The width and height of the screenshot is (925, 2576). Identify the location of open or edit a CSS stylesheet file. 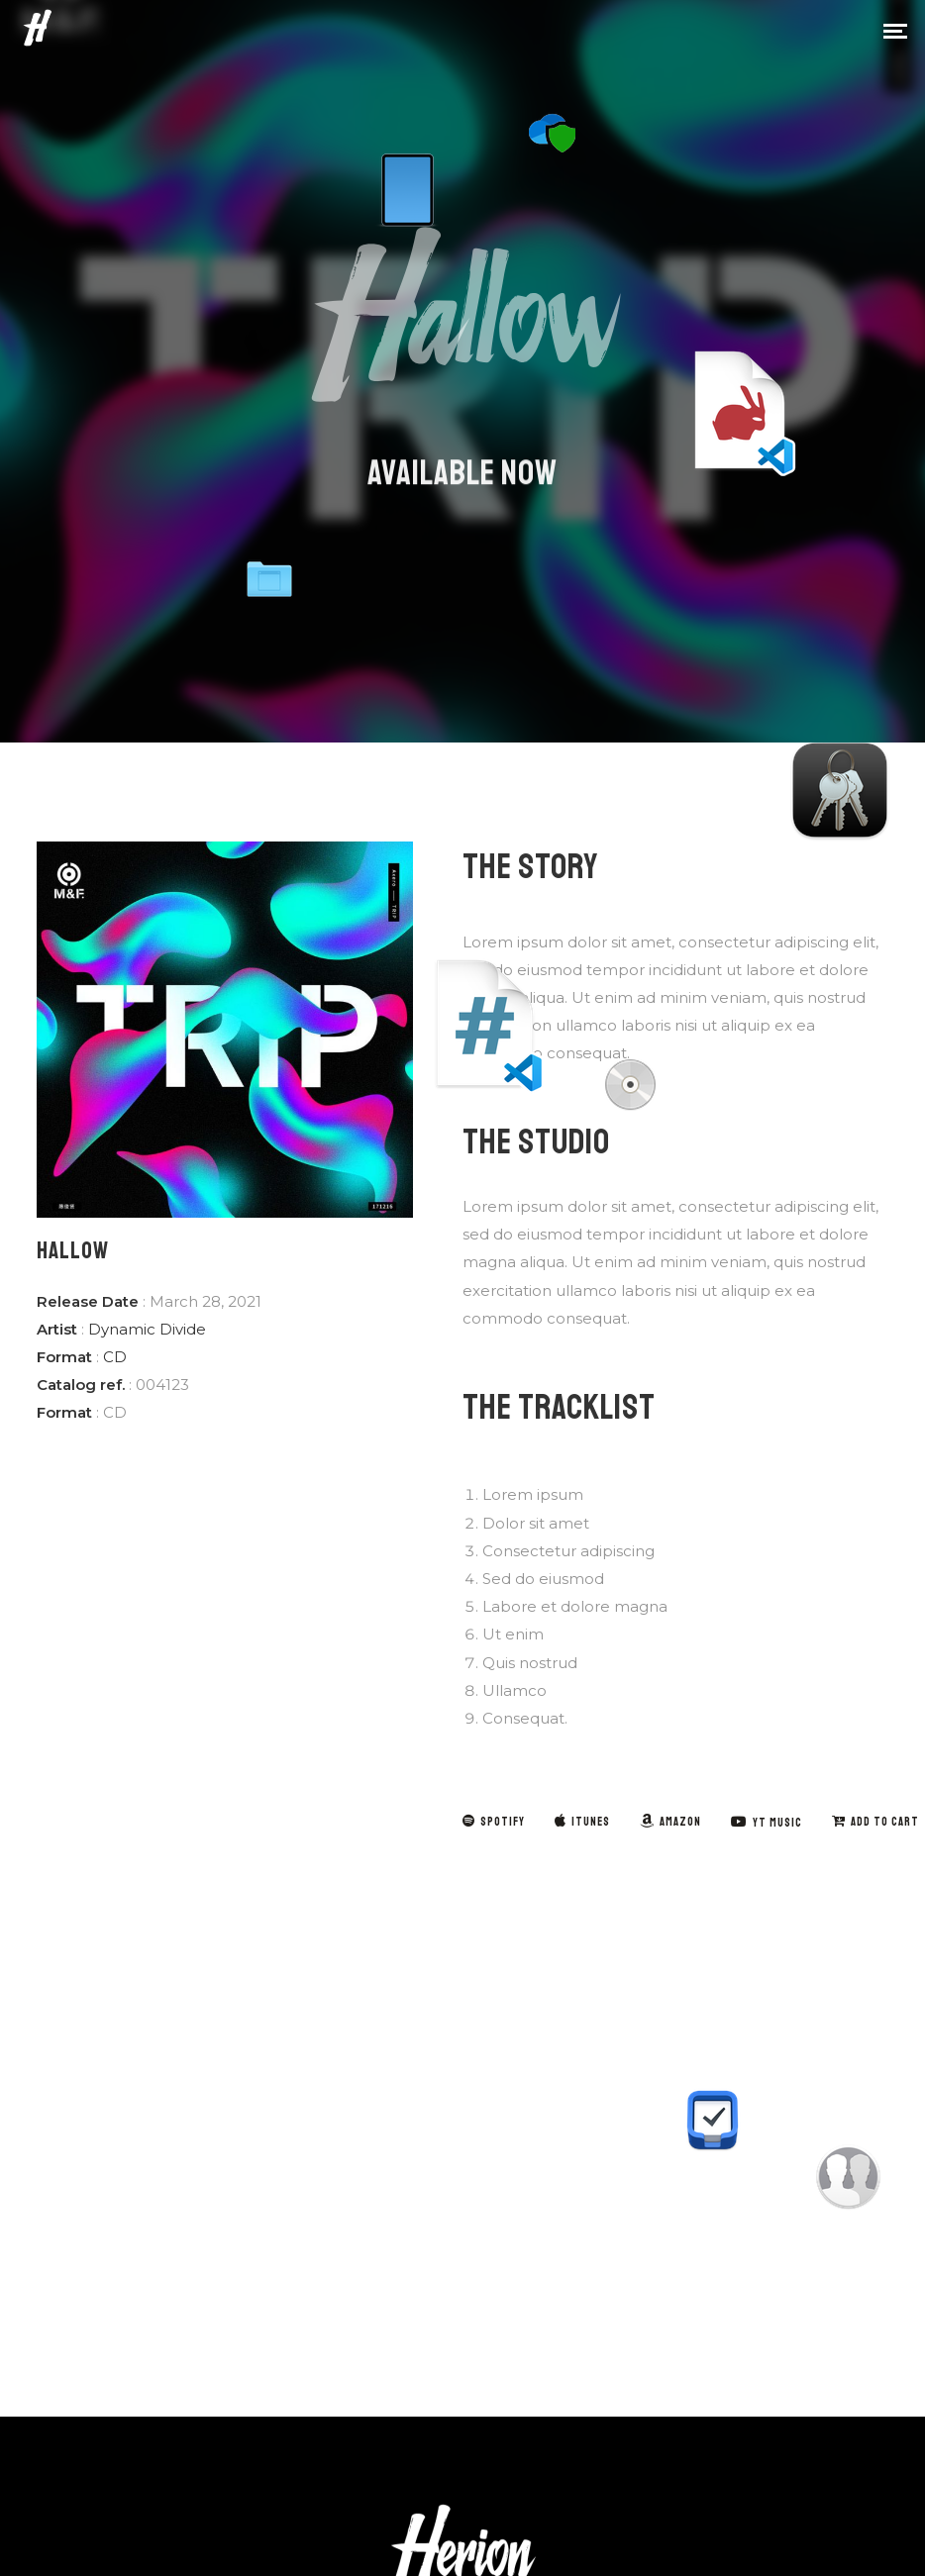
(484, 1026).